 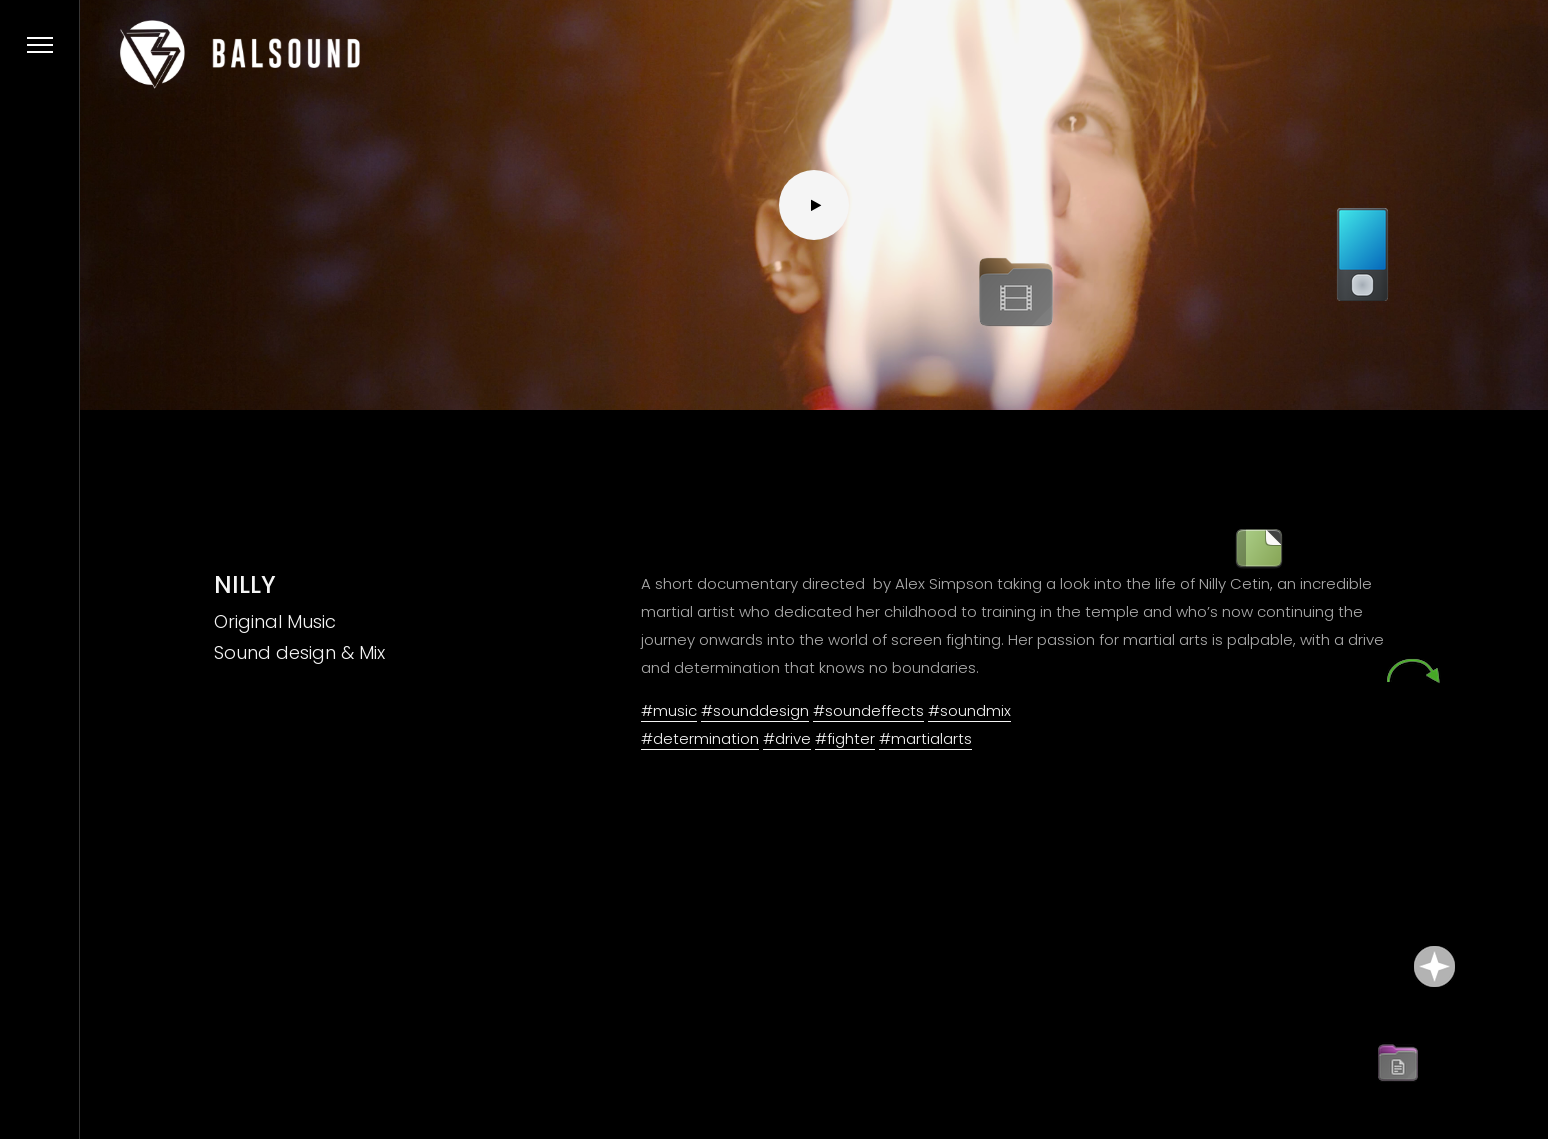 I want to click on remove trust from a bluetooth device, so click(x=1434, y=966).